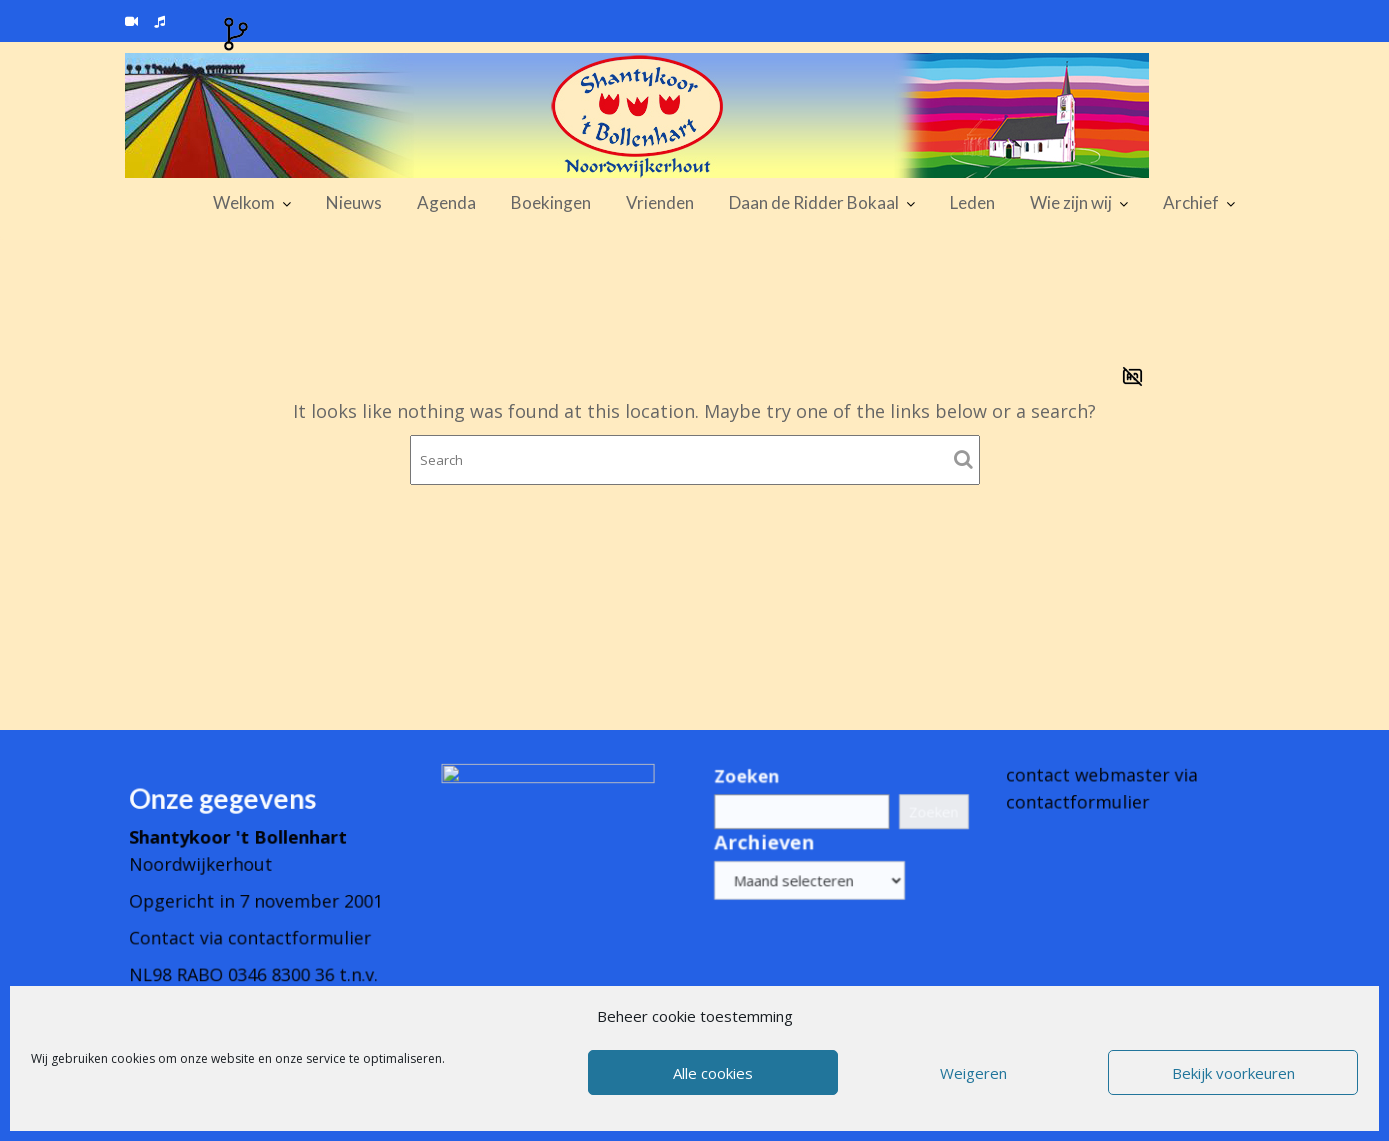 The image size is (1389, 1141). What do you see at coordinates (1132, 376) in the screenshot?
I see `ad-free mode enabled` at bounding box center [1132, 376].